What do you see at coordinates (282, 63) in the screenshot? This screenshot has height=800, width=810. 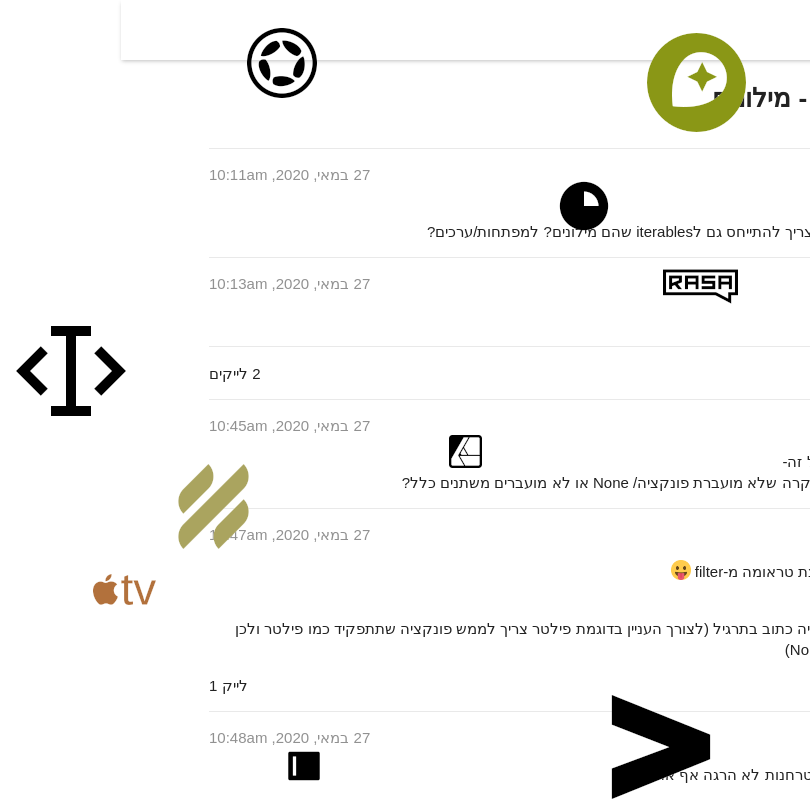 I see `corona engine logo` at bounding box center [282, 63].